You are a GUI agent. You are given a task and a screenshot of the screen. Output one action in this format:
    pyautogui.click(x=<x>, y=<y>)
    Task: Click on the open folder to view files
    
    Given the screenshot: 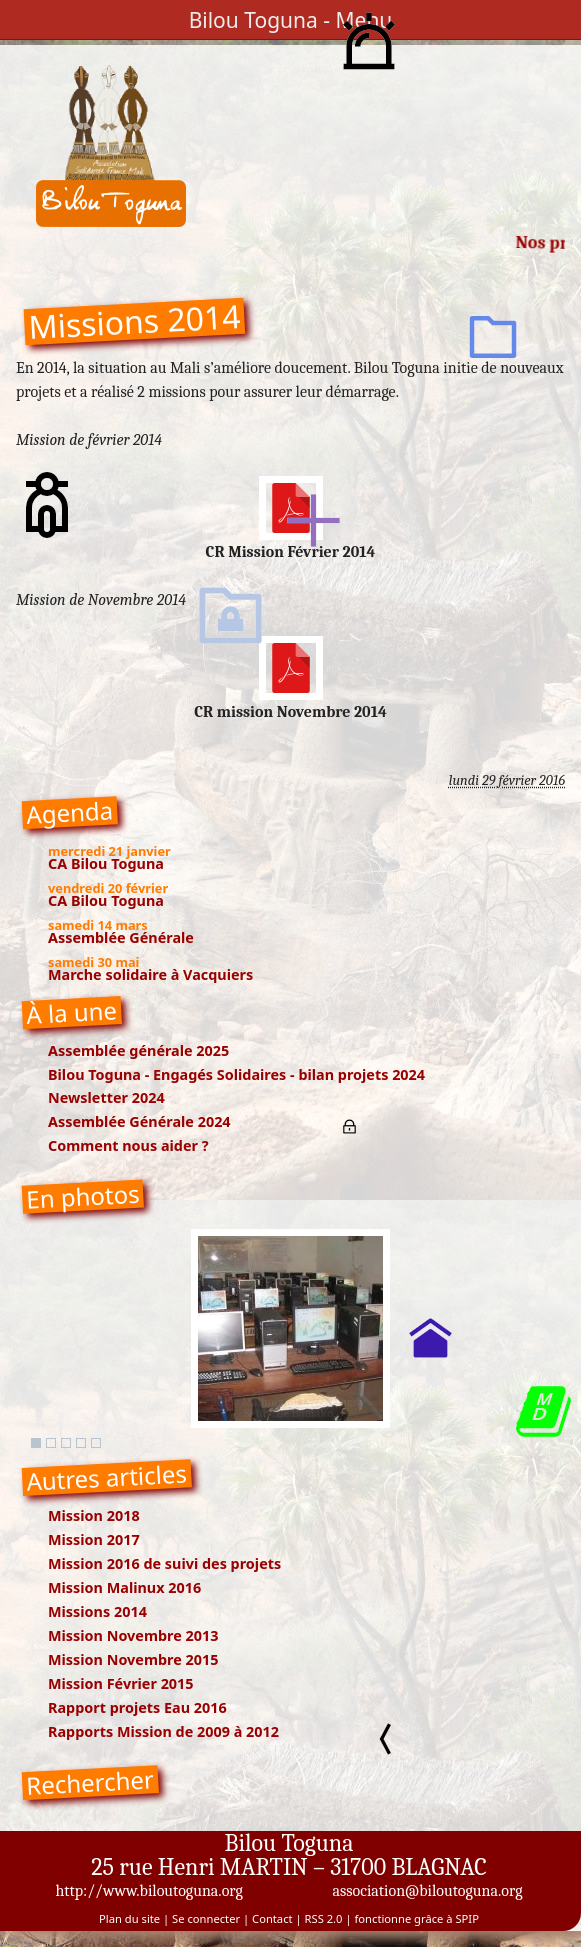 What is the action you would take?
    pyautogui.click(x=493, y=337)
    